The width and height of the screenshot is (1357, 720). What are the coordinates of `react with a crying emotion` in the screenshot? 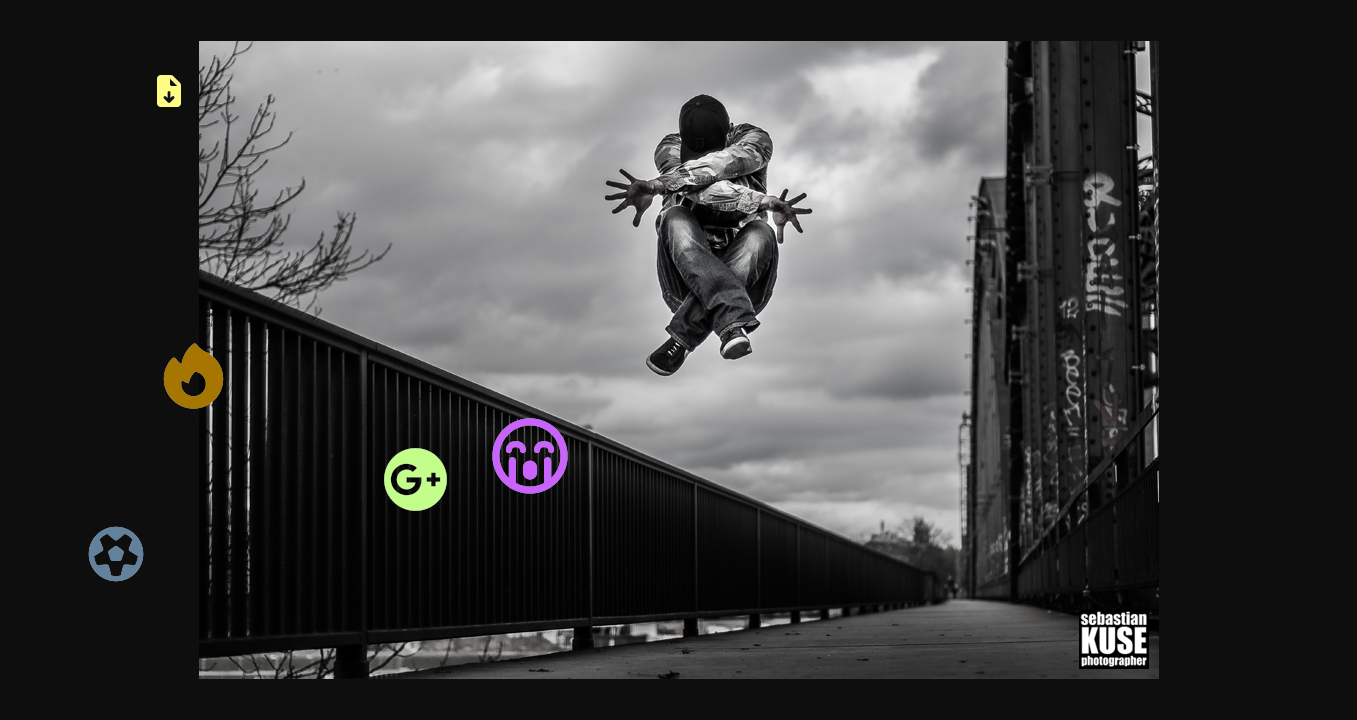 It's located at (530, 456).